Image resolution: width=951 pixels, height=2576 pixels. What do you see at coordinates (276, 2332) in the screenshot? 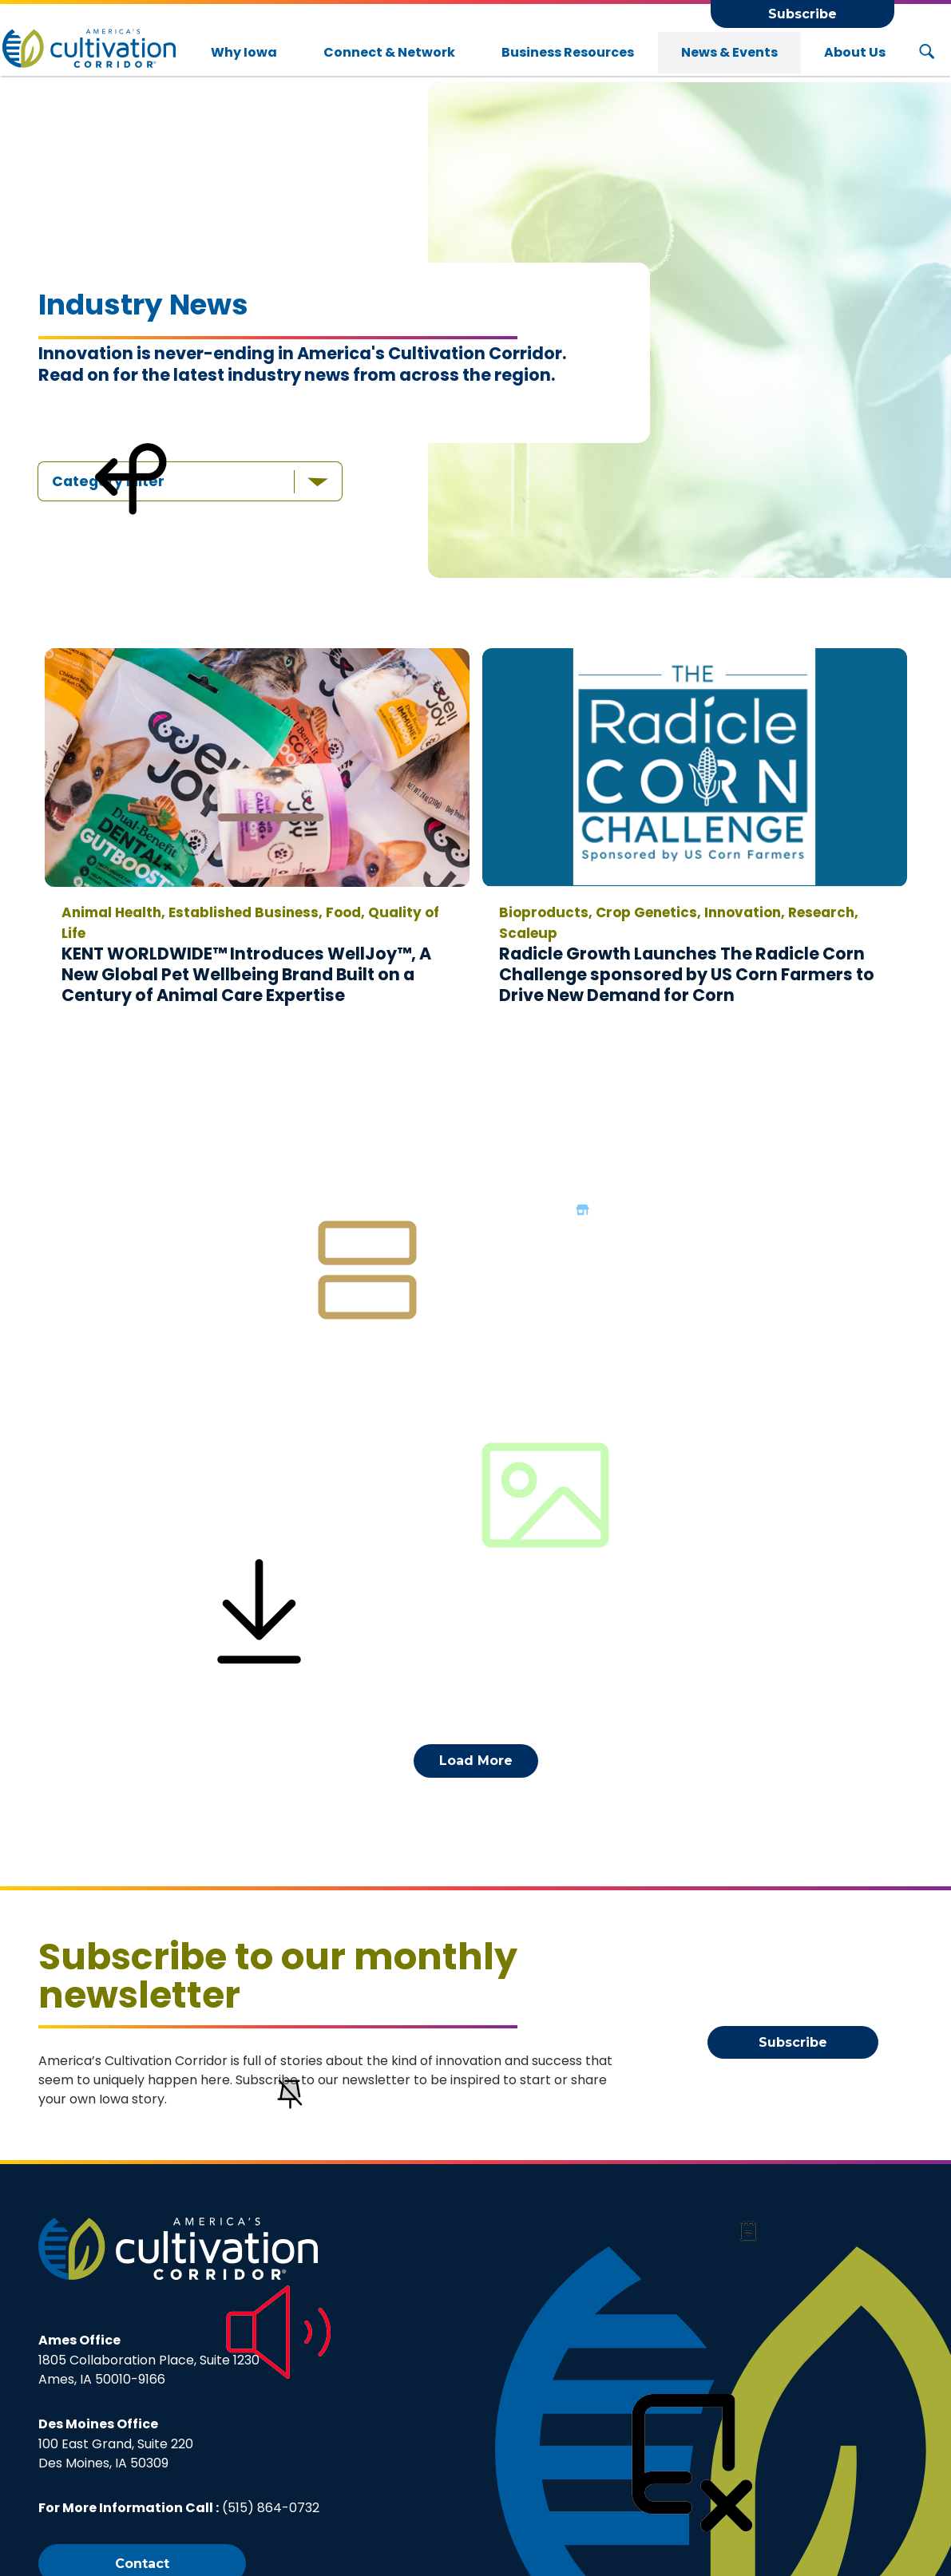
I see `increase or adjust volume level` at bounding box center [276, 2332].